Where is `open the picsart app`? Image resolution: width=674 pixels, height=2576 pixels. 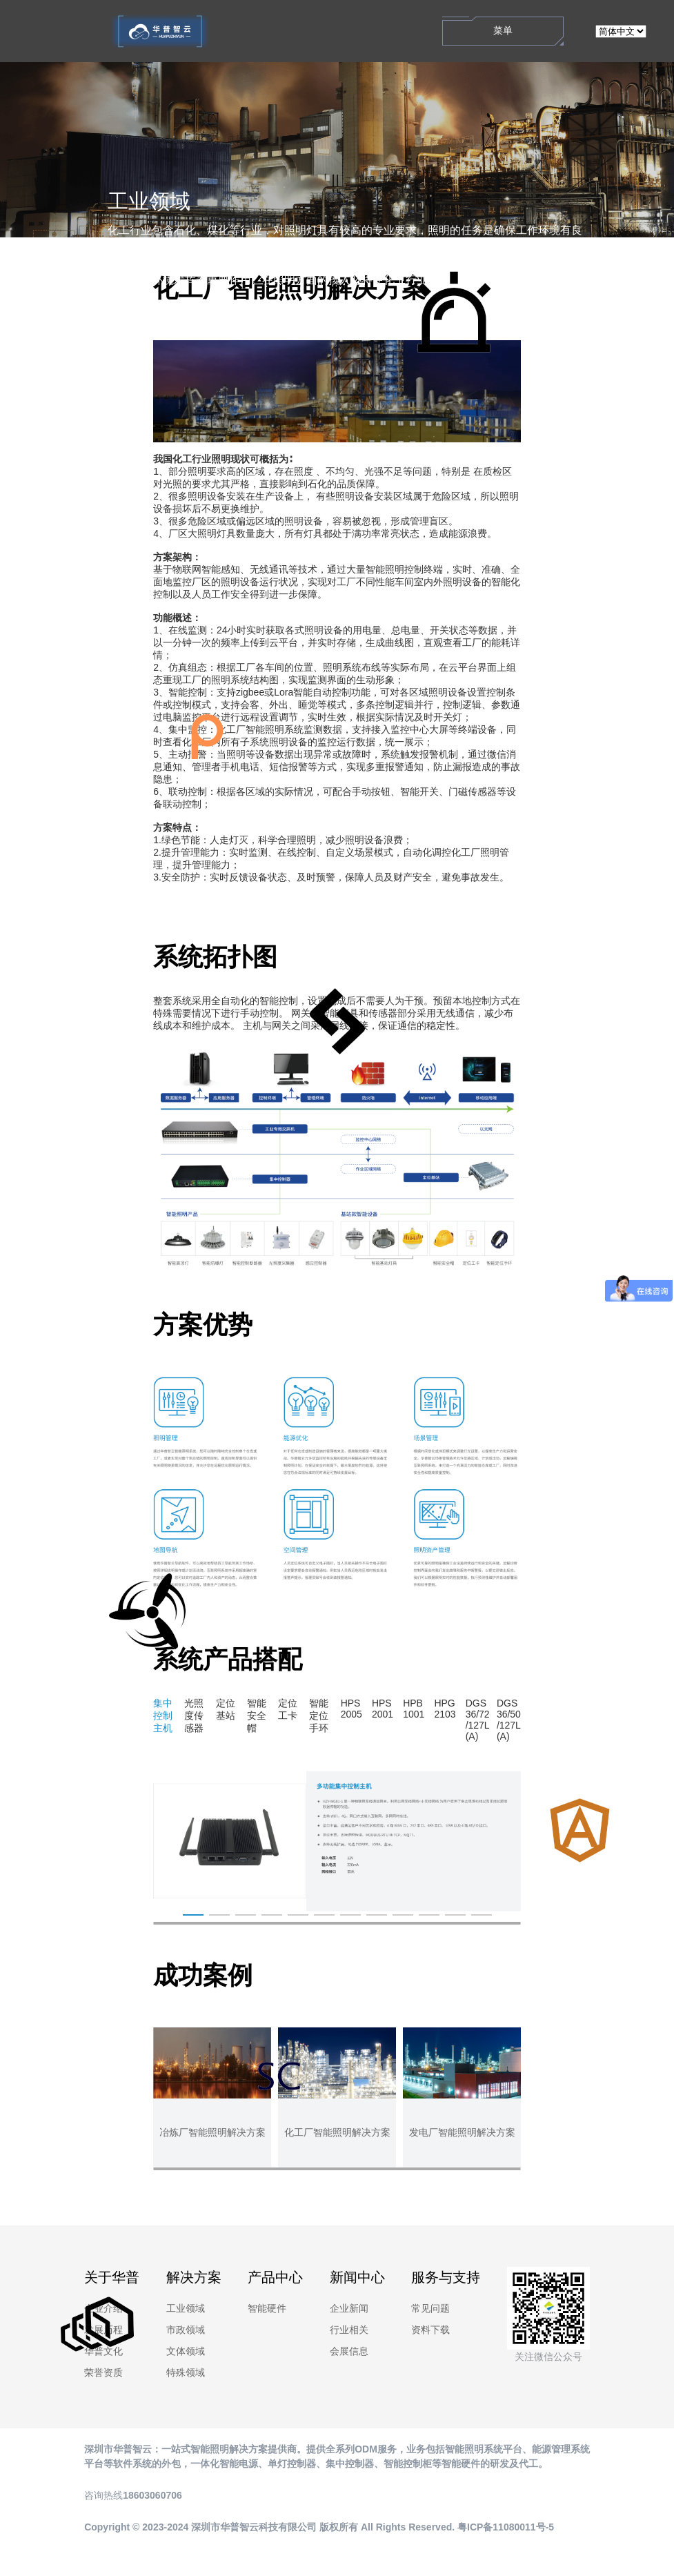
open the picsart app is located at coordinates (207, 736).